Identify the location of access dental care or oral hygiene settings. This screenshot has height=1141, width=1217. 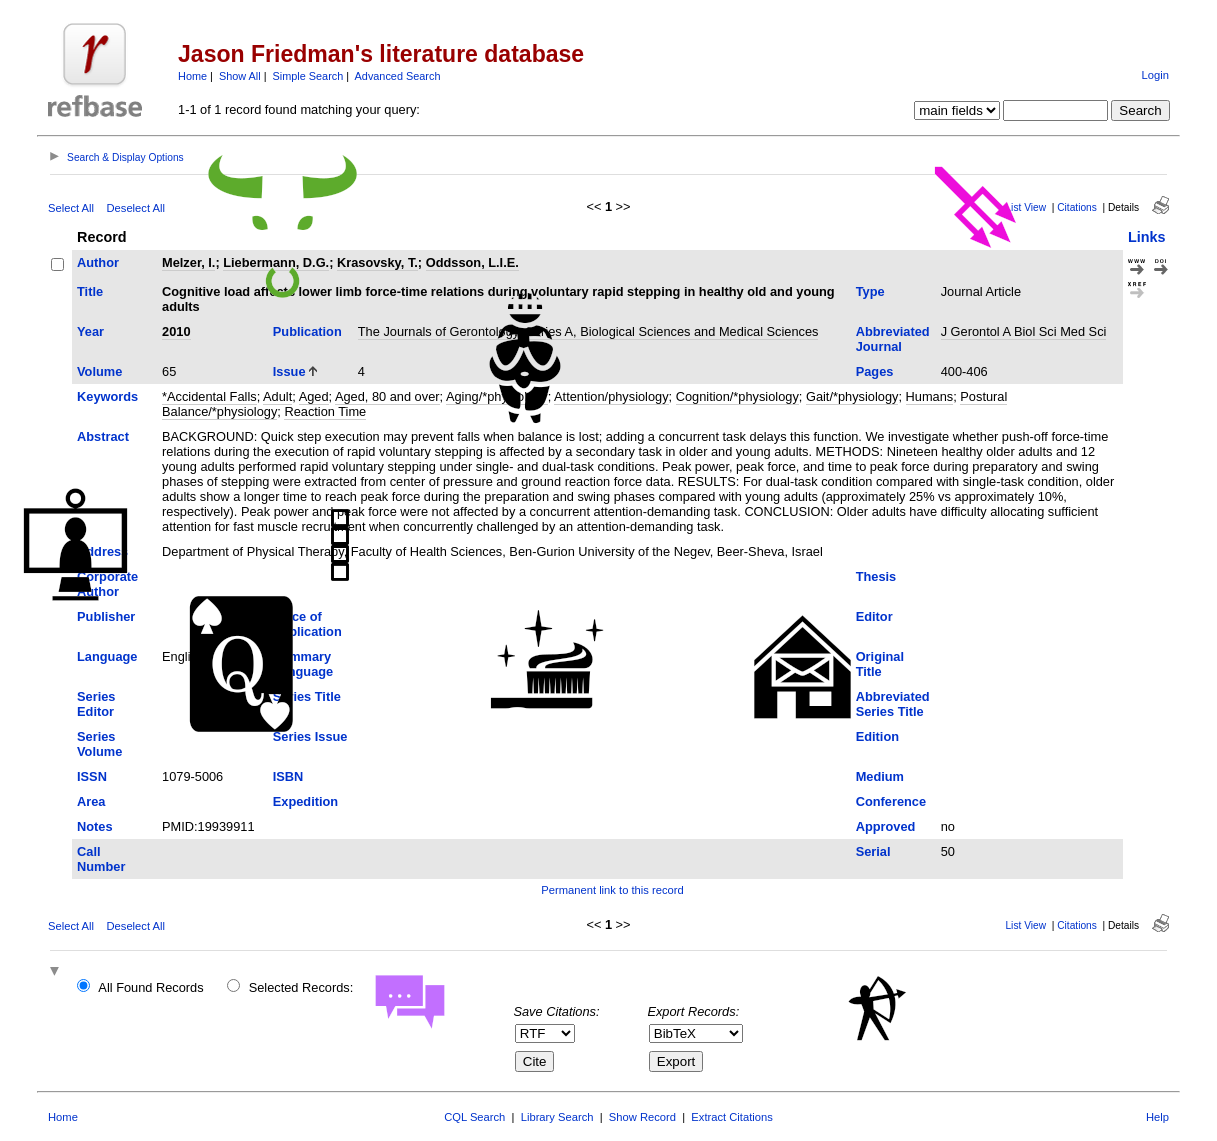
(546, 664).